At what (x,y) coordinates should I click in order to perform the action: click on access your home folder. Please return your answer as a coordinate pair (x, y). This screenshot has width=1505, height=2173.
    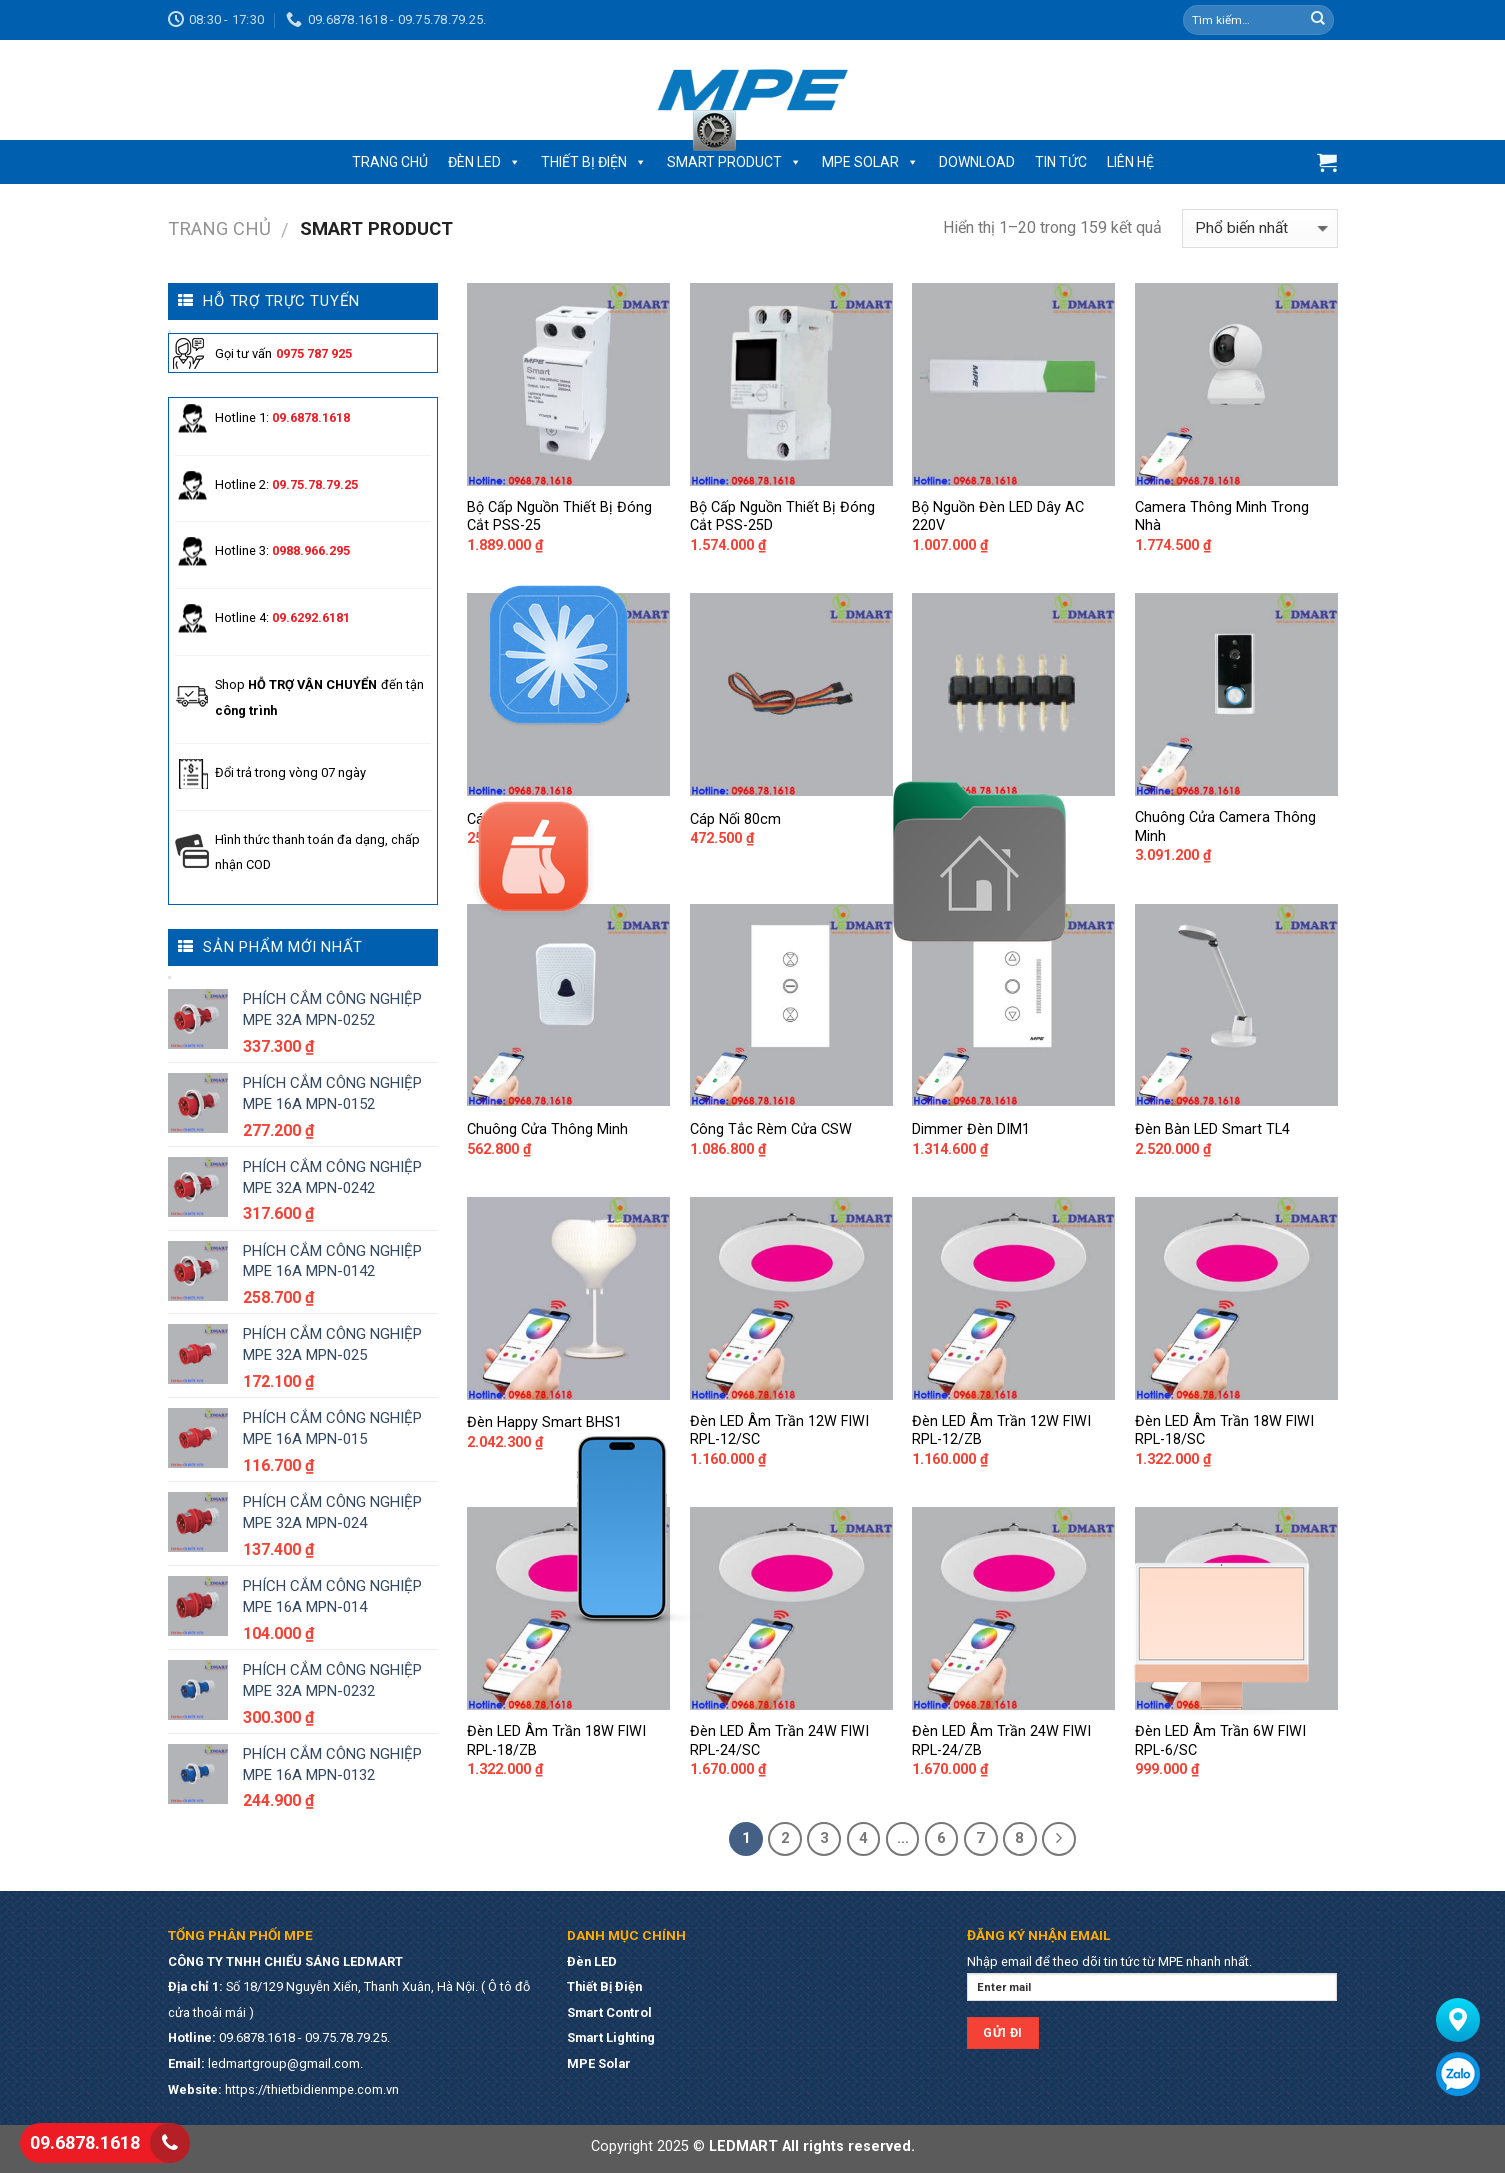
    Looking at the image, I should click on (979, 861).